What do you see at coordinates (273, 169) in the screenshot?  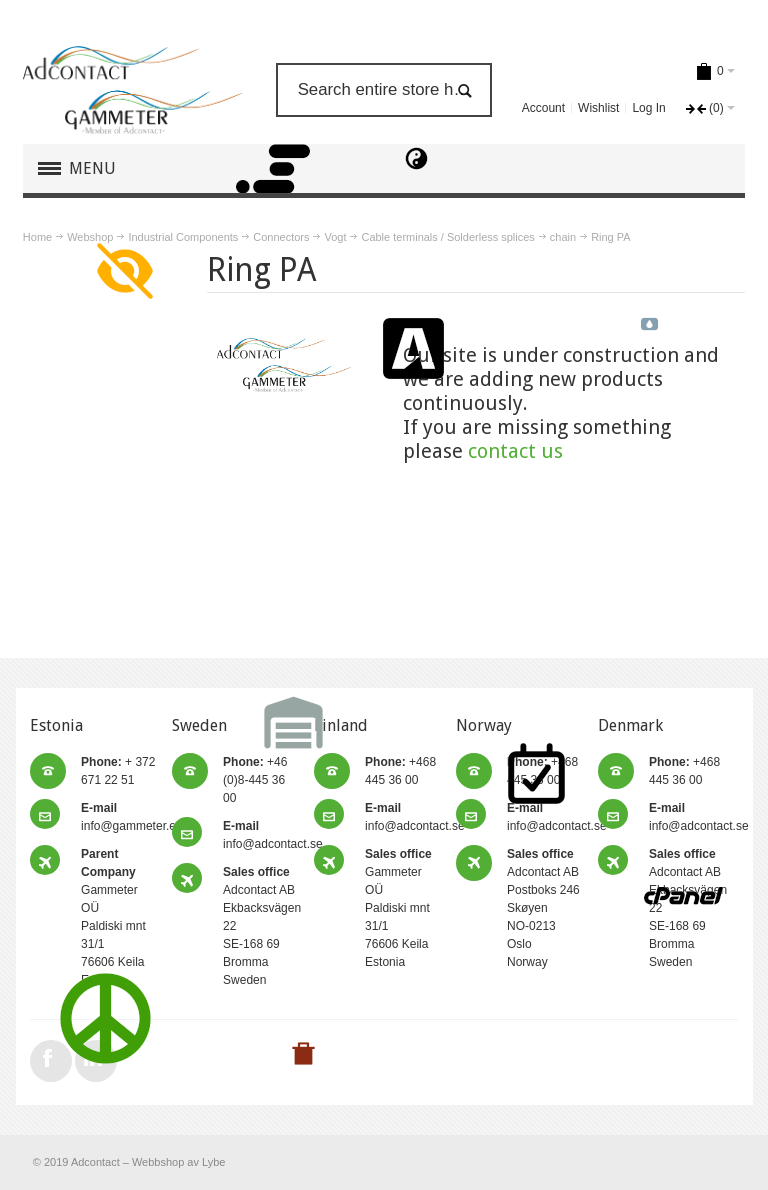 I see `open scrimba learning platform` at bounding box center [273, 169].